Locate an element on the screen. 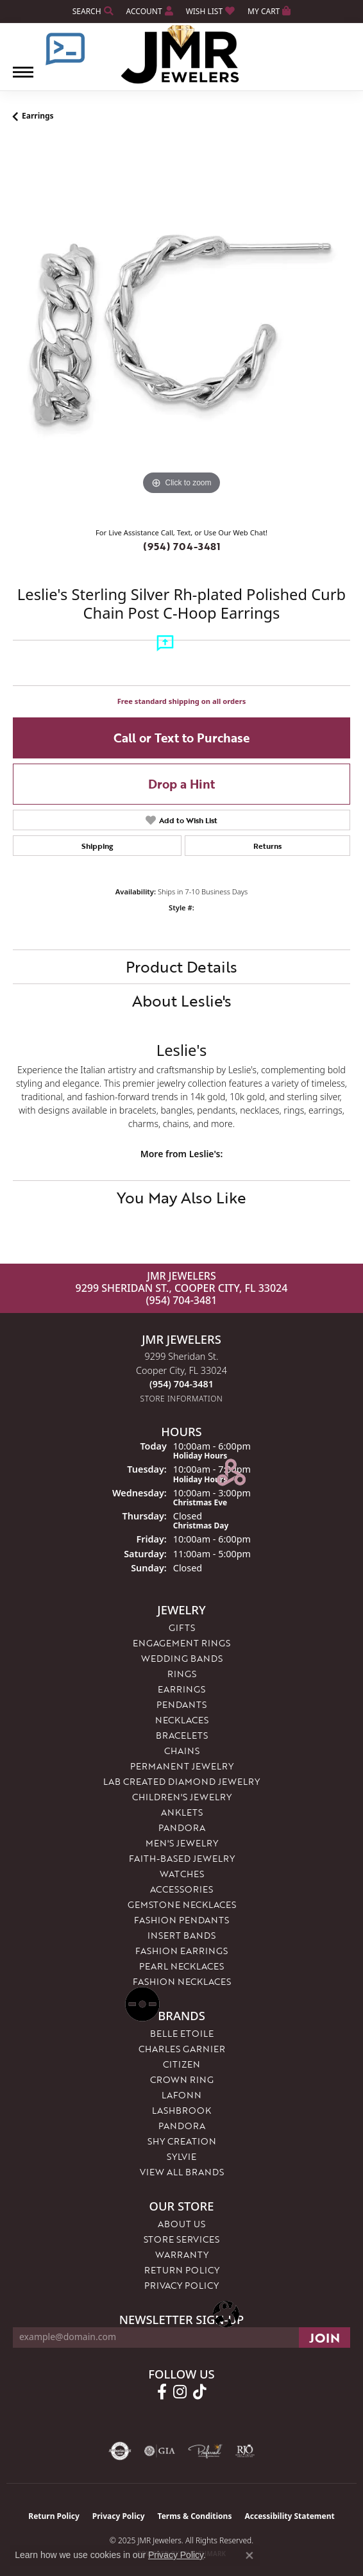 The width and height of the screenshot is (363, 2576). open ntfy push notification service is located at coordinates (65, 49).